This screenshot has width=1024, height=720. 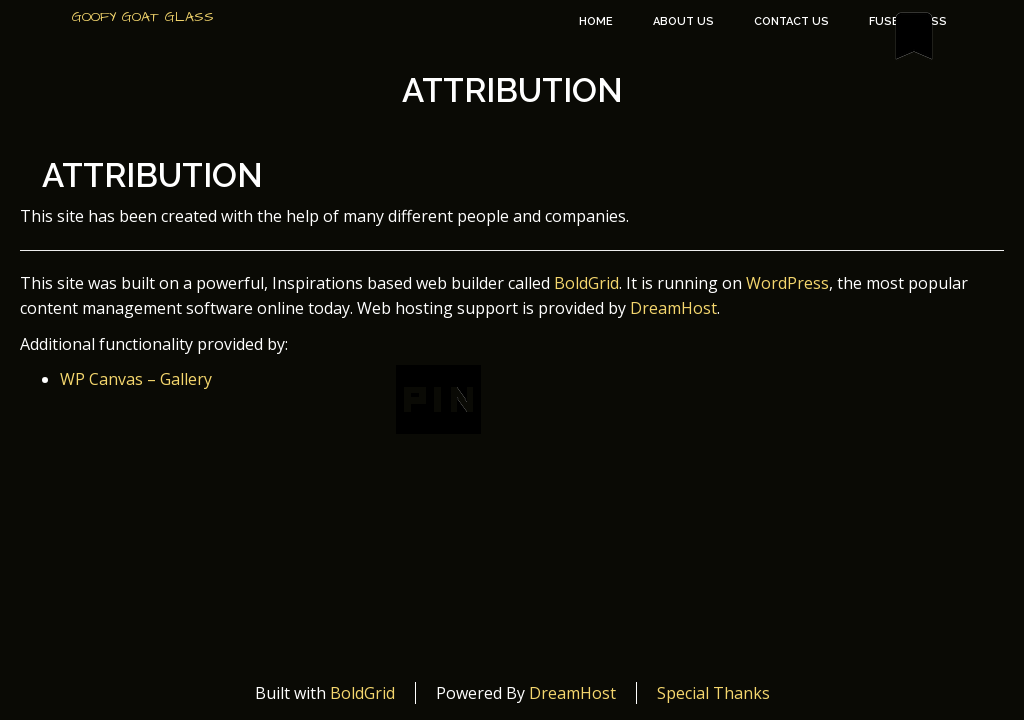 I want to click on indicates PIN code entry required, so click(x=438, y=399).